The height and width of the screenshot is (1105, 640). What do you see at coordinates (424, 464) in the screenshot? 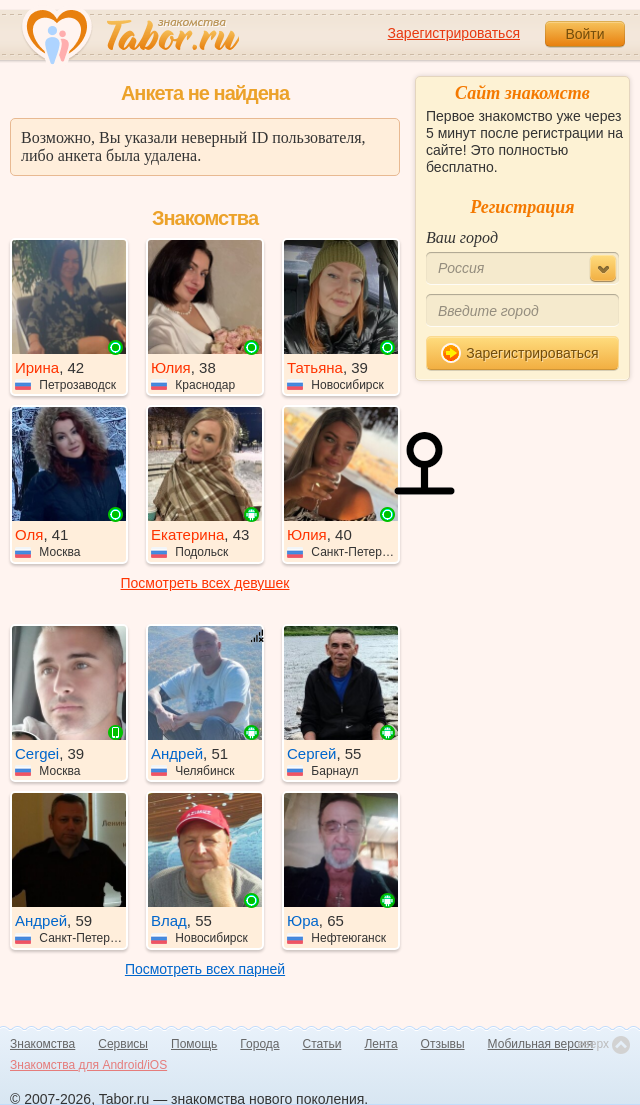
I see `mark a location on the map` at bounding box center [424, 464].